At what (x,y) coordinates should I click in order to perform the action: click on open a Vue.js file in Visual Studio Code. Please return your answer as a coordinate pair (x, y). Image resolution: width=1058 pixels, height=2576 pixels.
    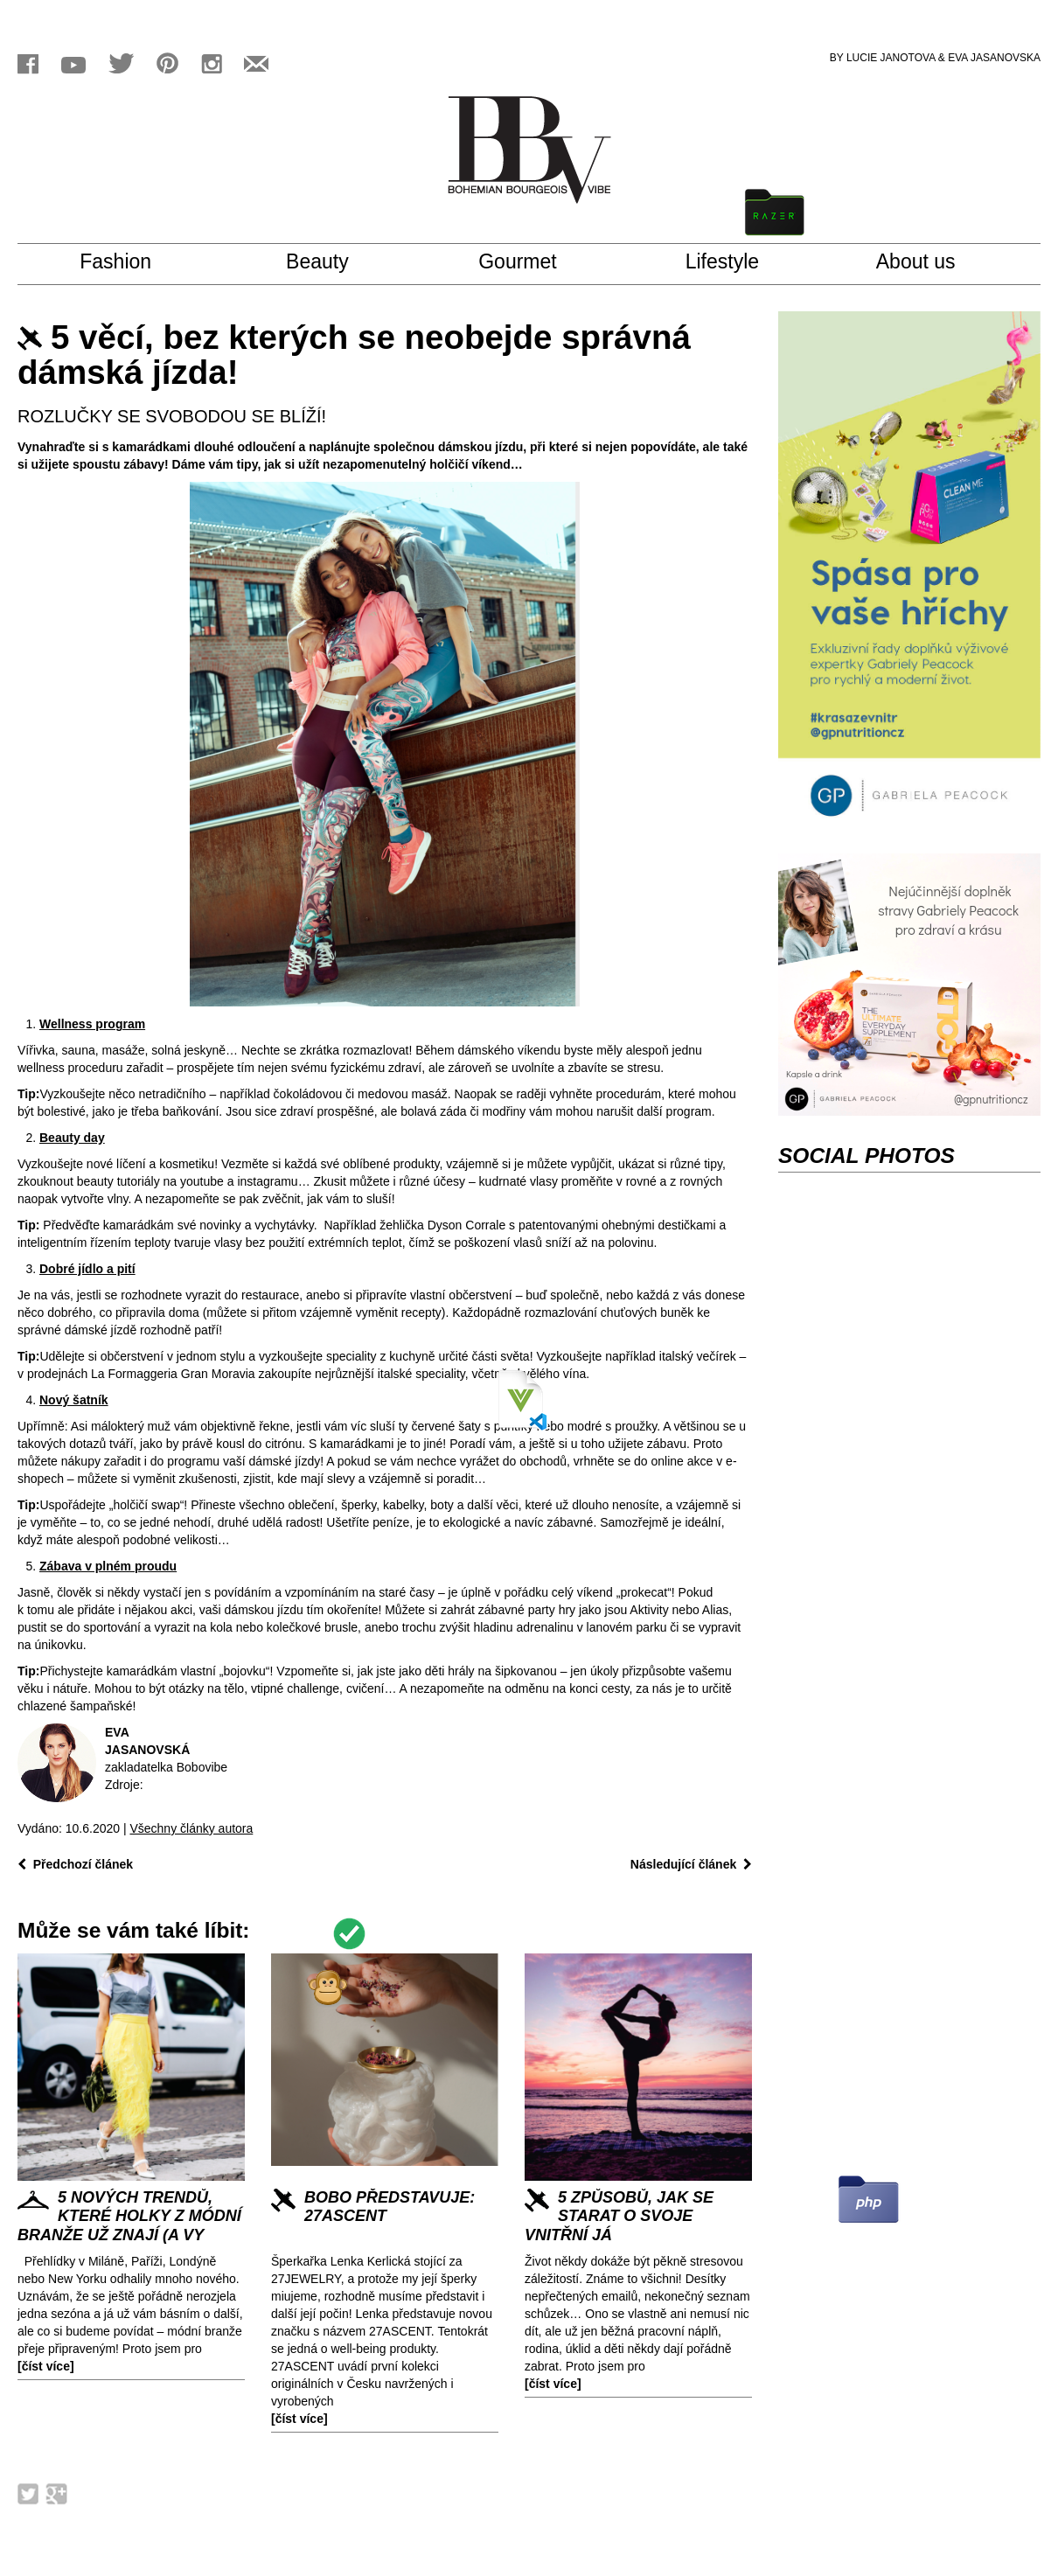
    Looking at the image, I should click on (520, 1400).